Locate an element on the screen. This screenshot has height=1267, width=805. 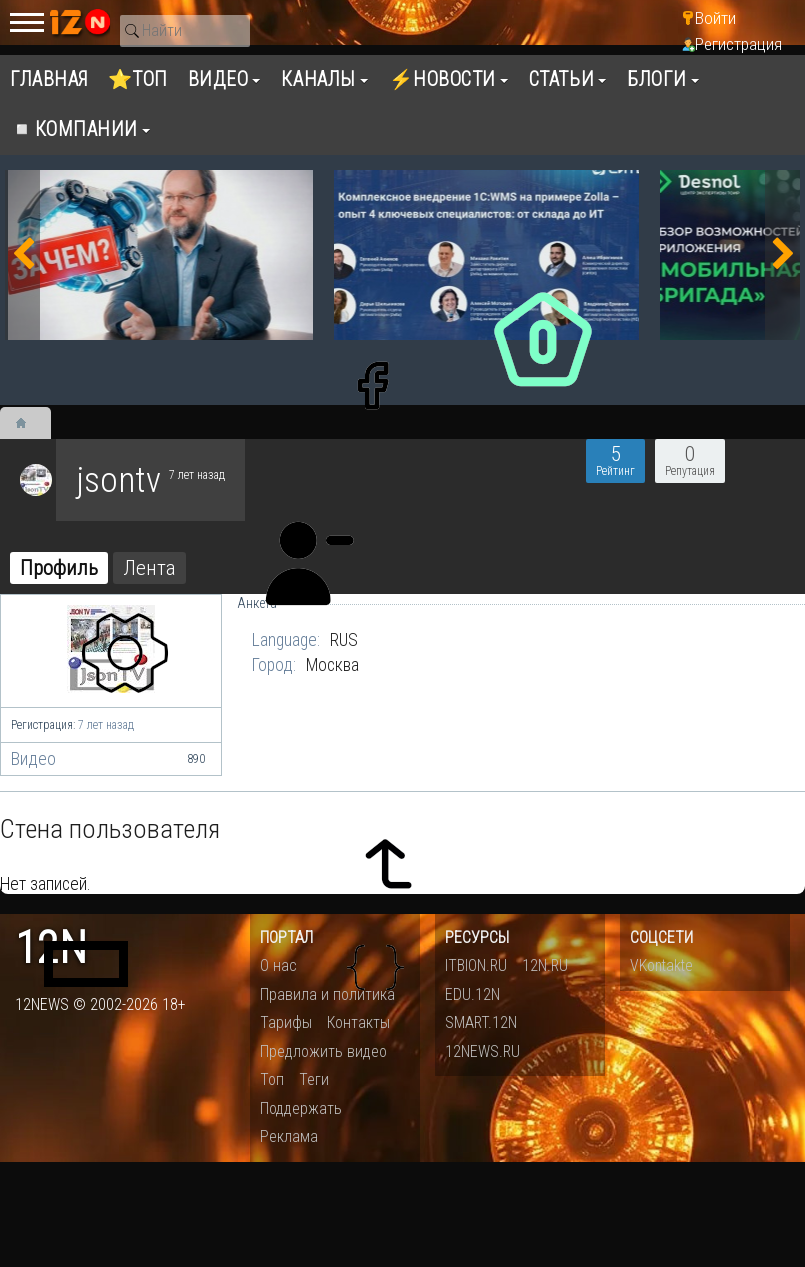
access settings or preferences is located at coordinates (125, 653).